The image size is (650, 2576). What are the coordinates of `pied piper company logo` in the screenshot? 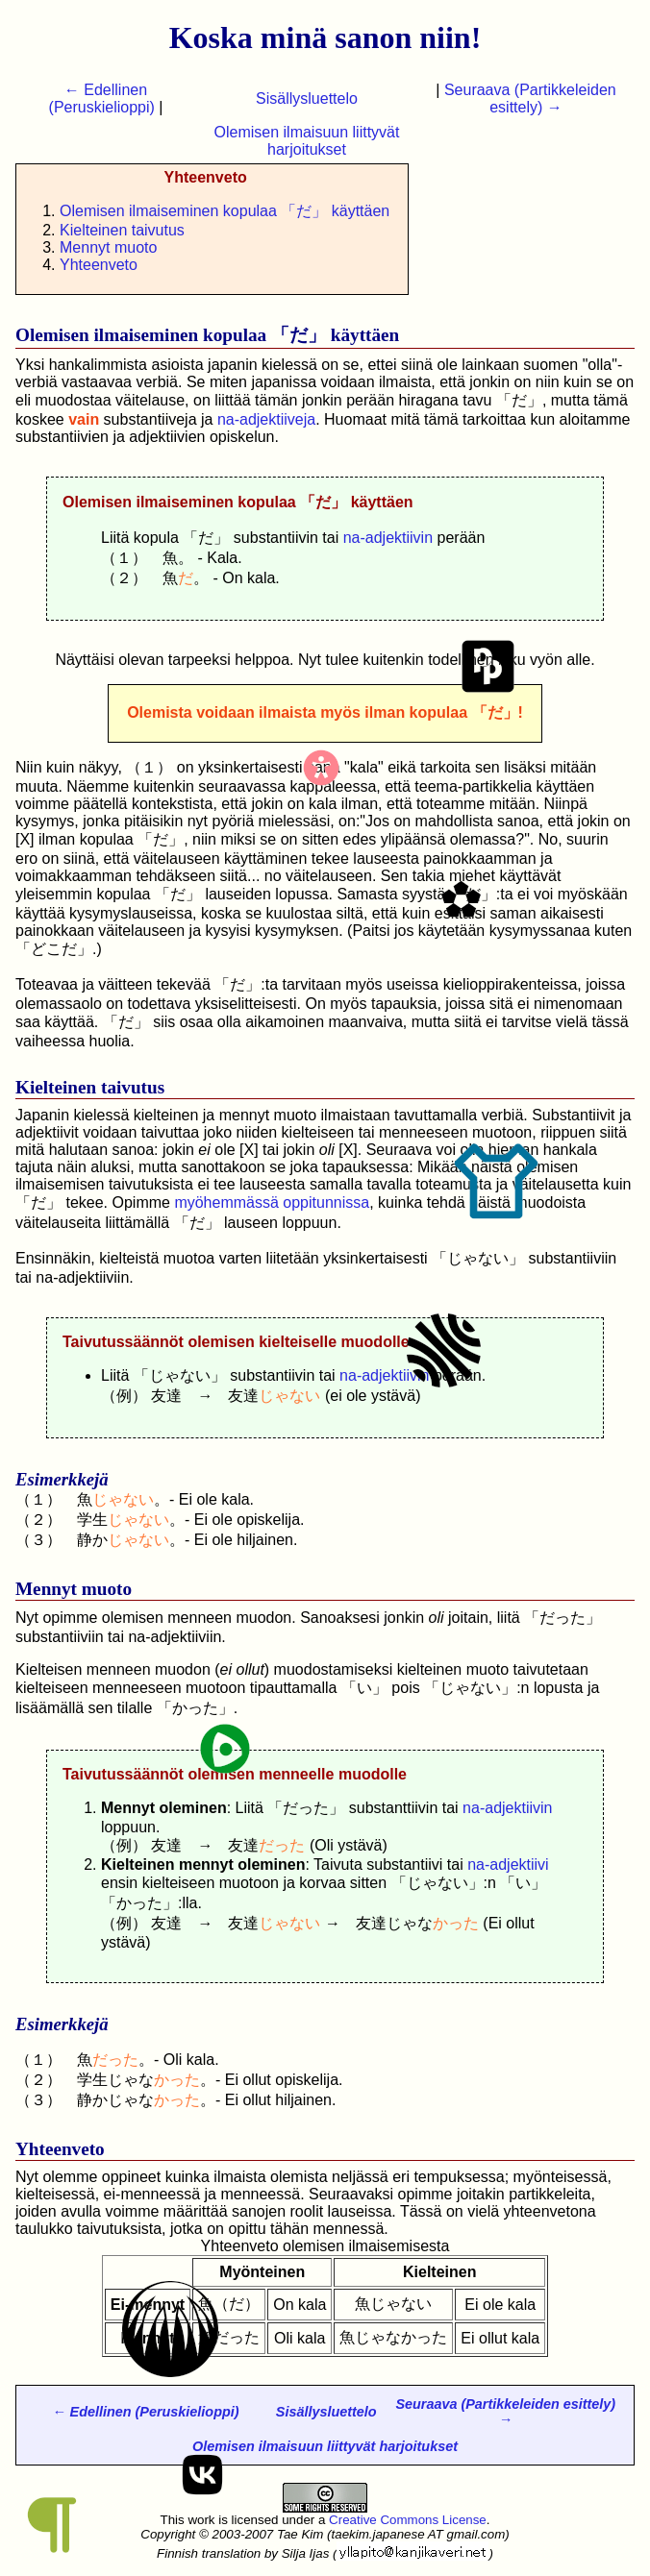 It's located at (488, 666).